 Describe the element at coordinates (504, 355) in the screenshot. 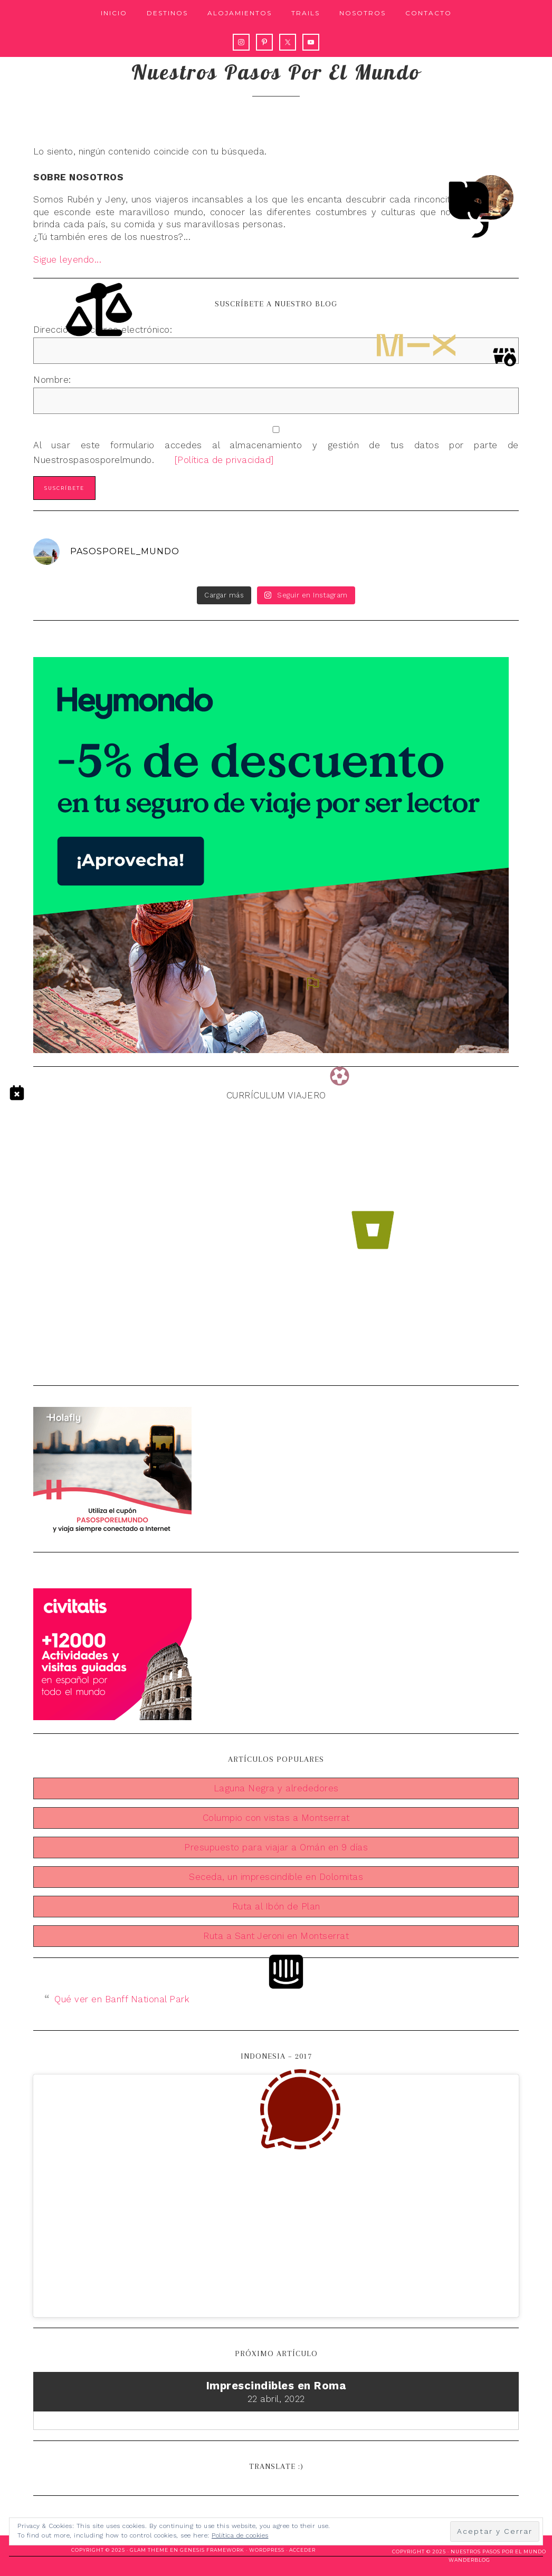

I see `indicates a critical system failure or disaster` at that location.